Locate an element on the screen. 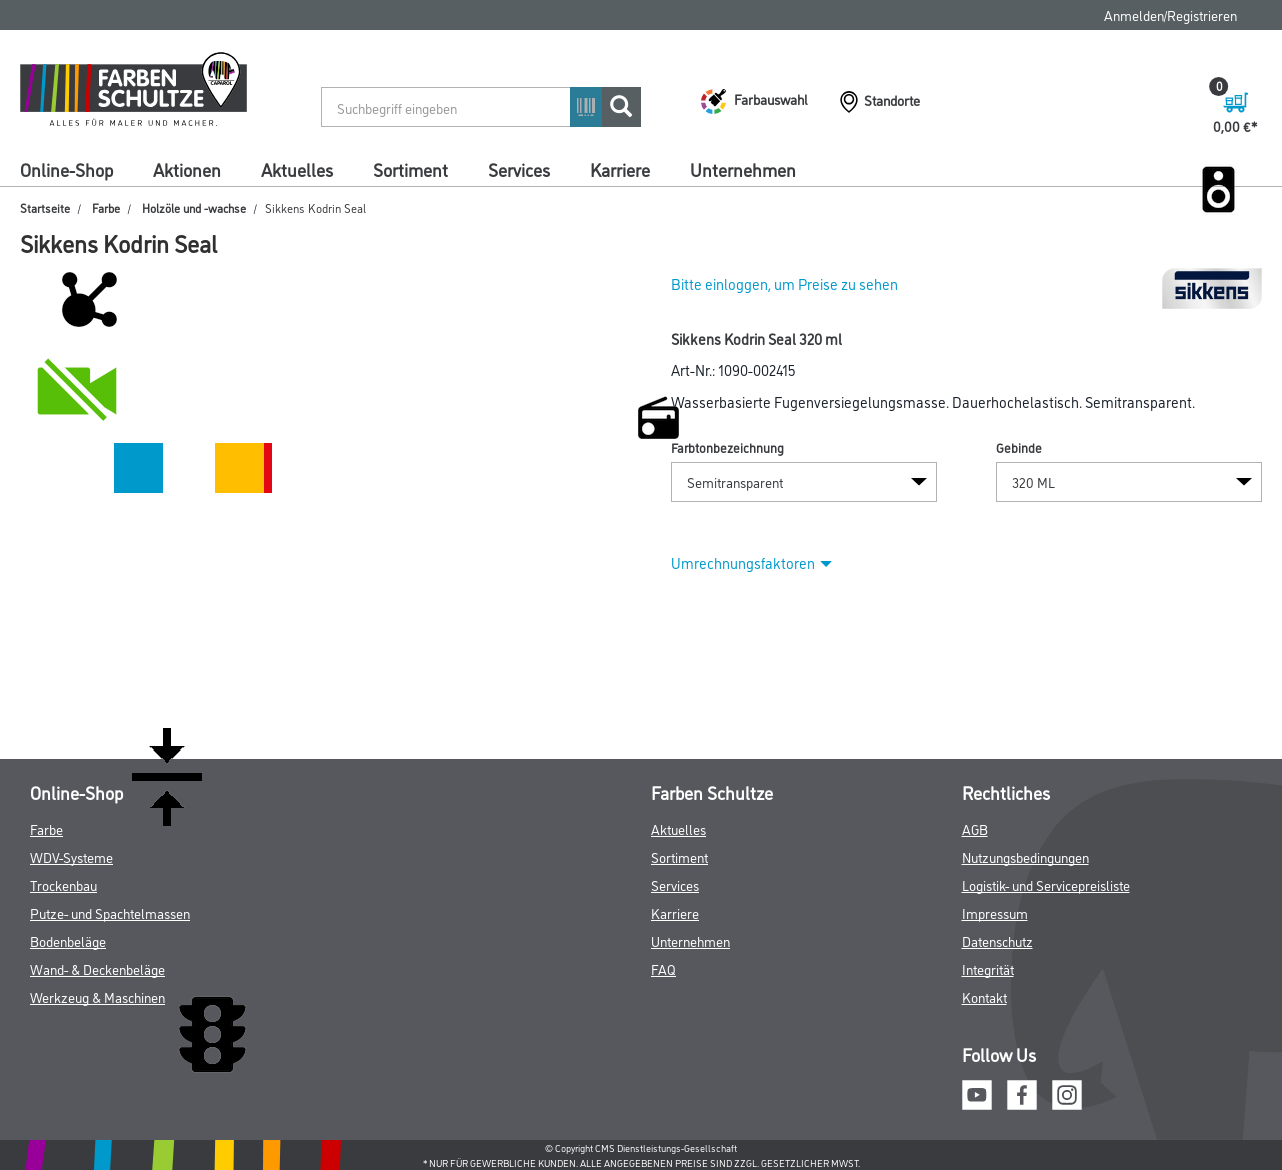 The image size is (1282, 1170). adjust speaker or audio output settings is located at coordinates (1218, 189).